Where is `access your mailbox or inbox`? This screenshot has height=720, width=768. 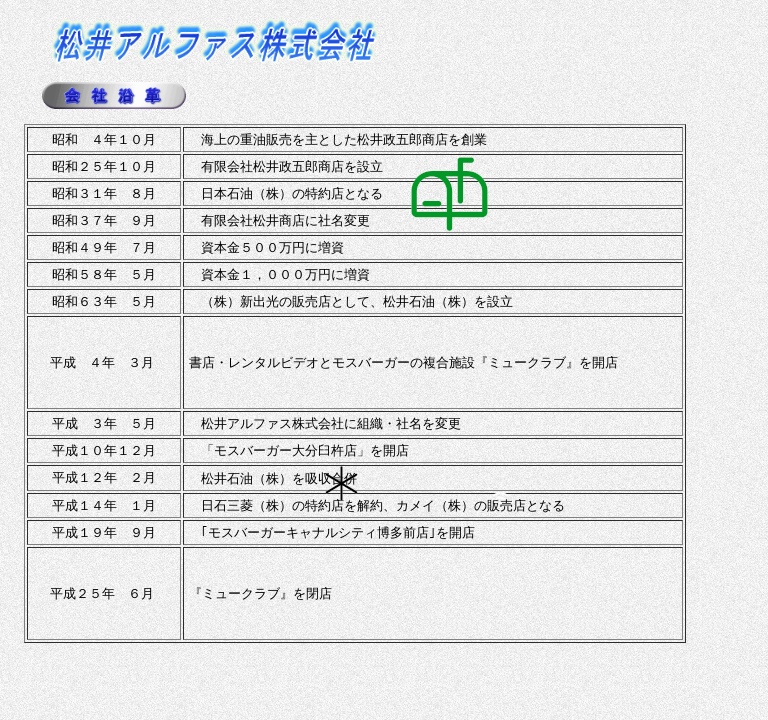 access your mailbox or inbox is located at coordinates (449, 195).